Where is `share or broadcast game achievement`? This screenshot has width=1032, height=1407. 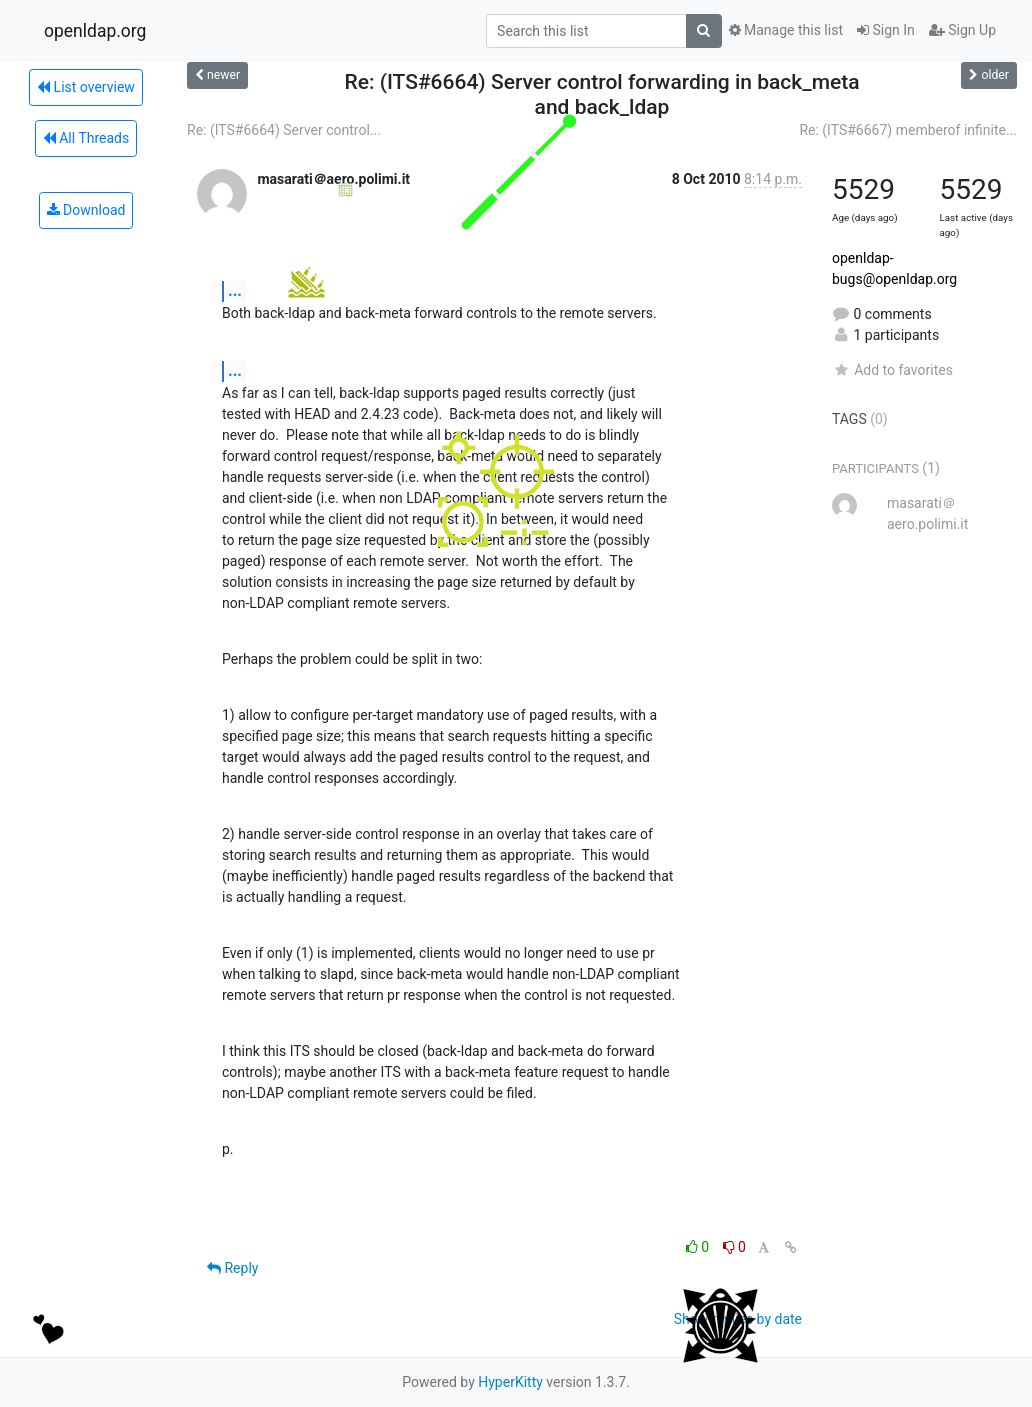
share or broadcast game achievement is located at coordinates (720, 1325).